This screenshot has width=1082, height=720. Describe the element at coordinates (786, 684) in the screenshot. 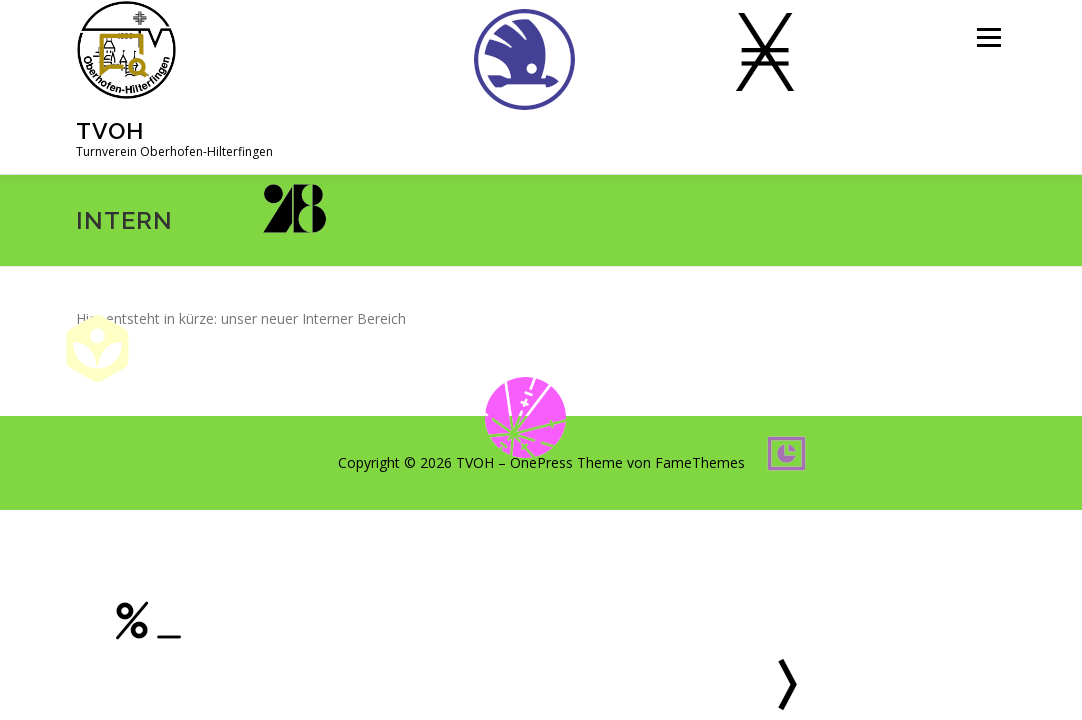

I see `navigate to the next item or page` at that location.